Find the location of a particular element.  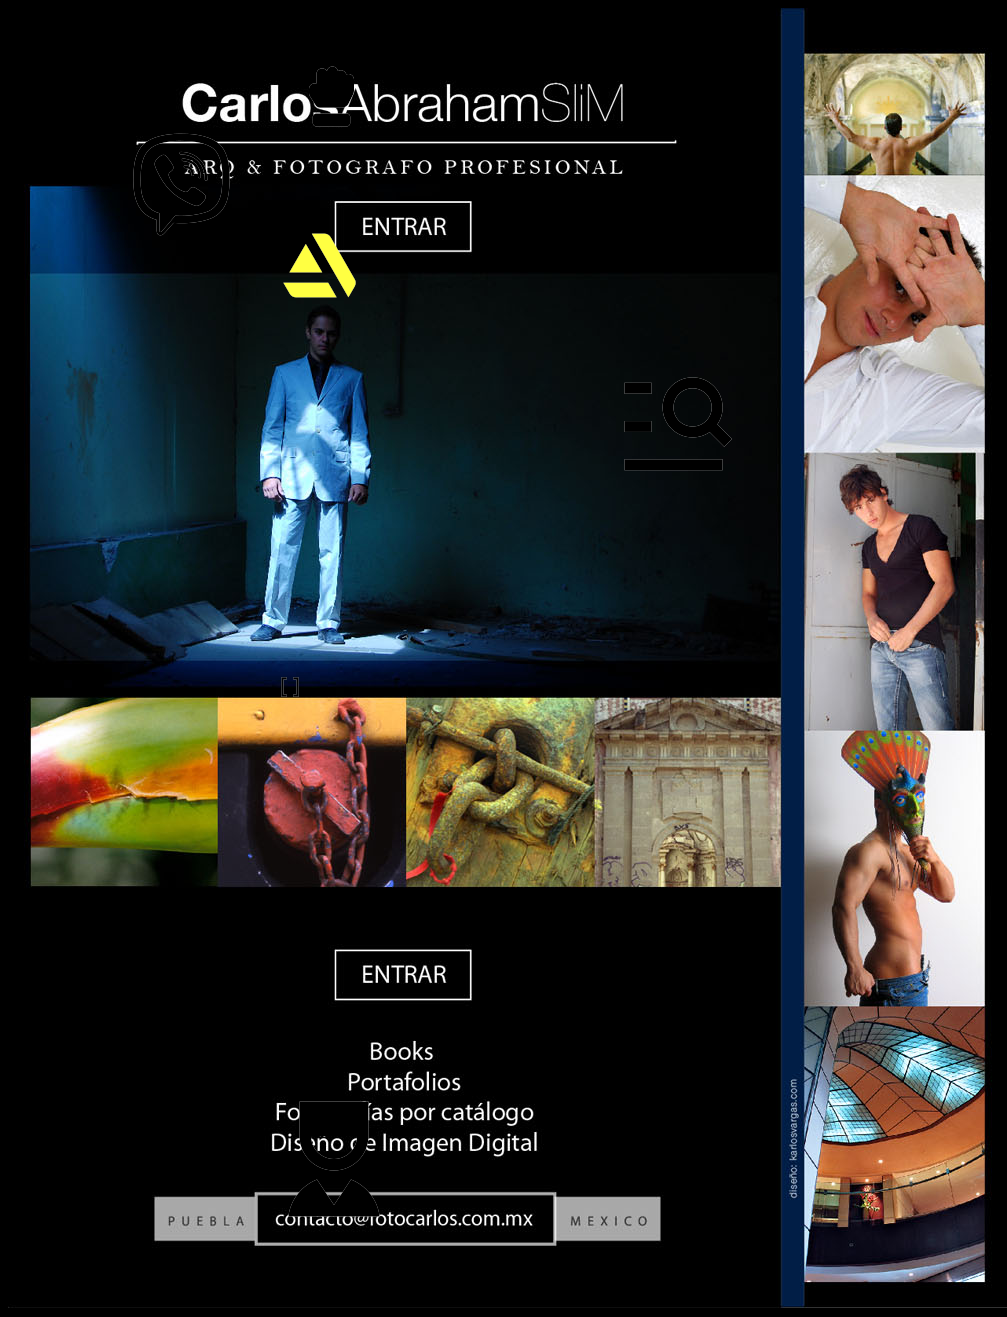

visit artstation profile or portfolio is located at coordinates (319, 265).